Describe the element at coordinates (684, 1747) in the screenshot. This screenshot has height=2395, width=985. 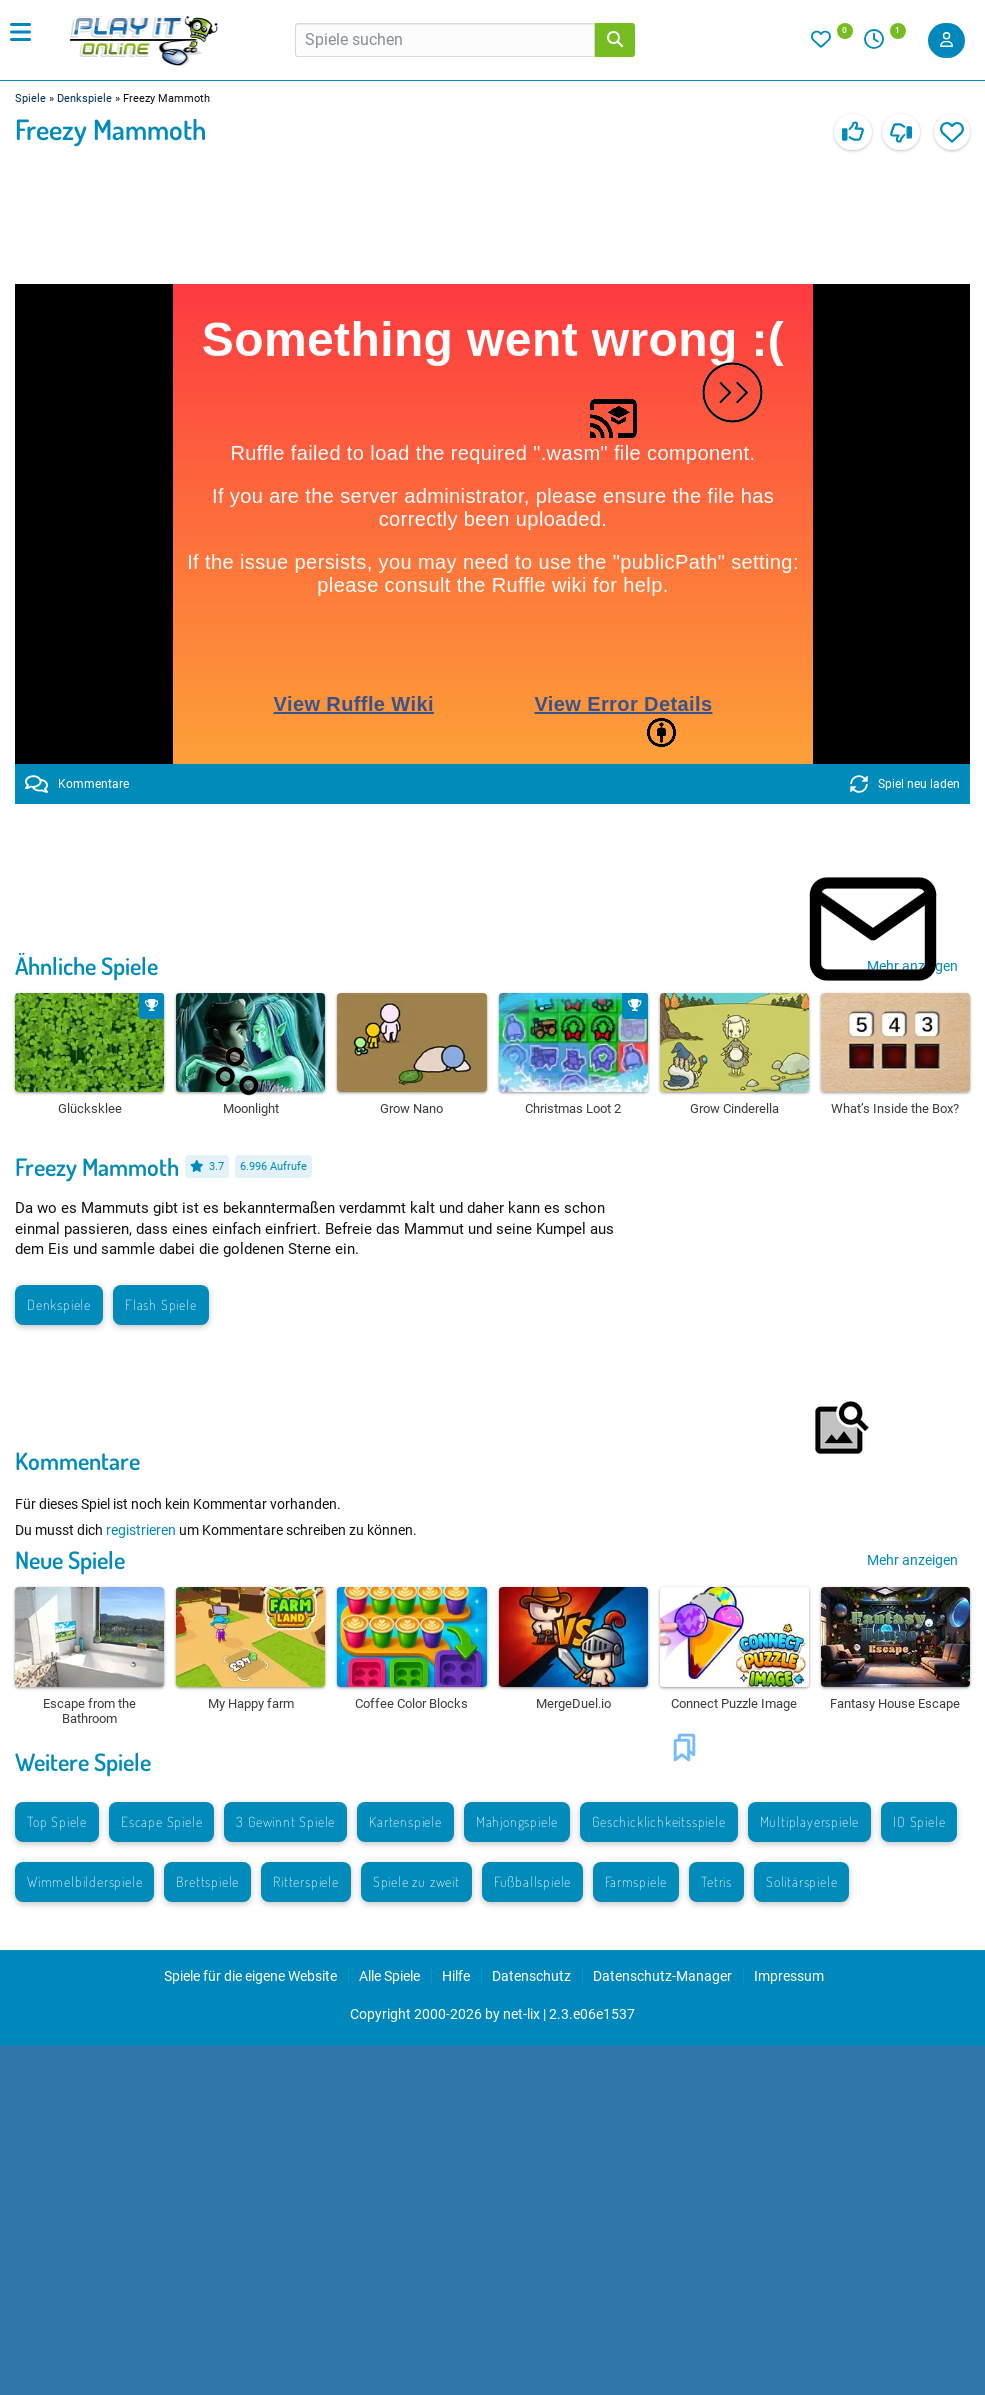
I see `view all saved bookmarks` at that location.